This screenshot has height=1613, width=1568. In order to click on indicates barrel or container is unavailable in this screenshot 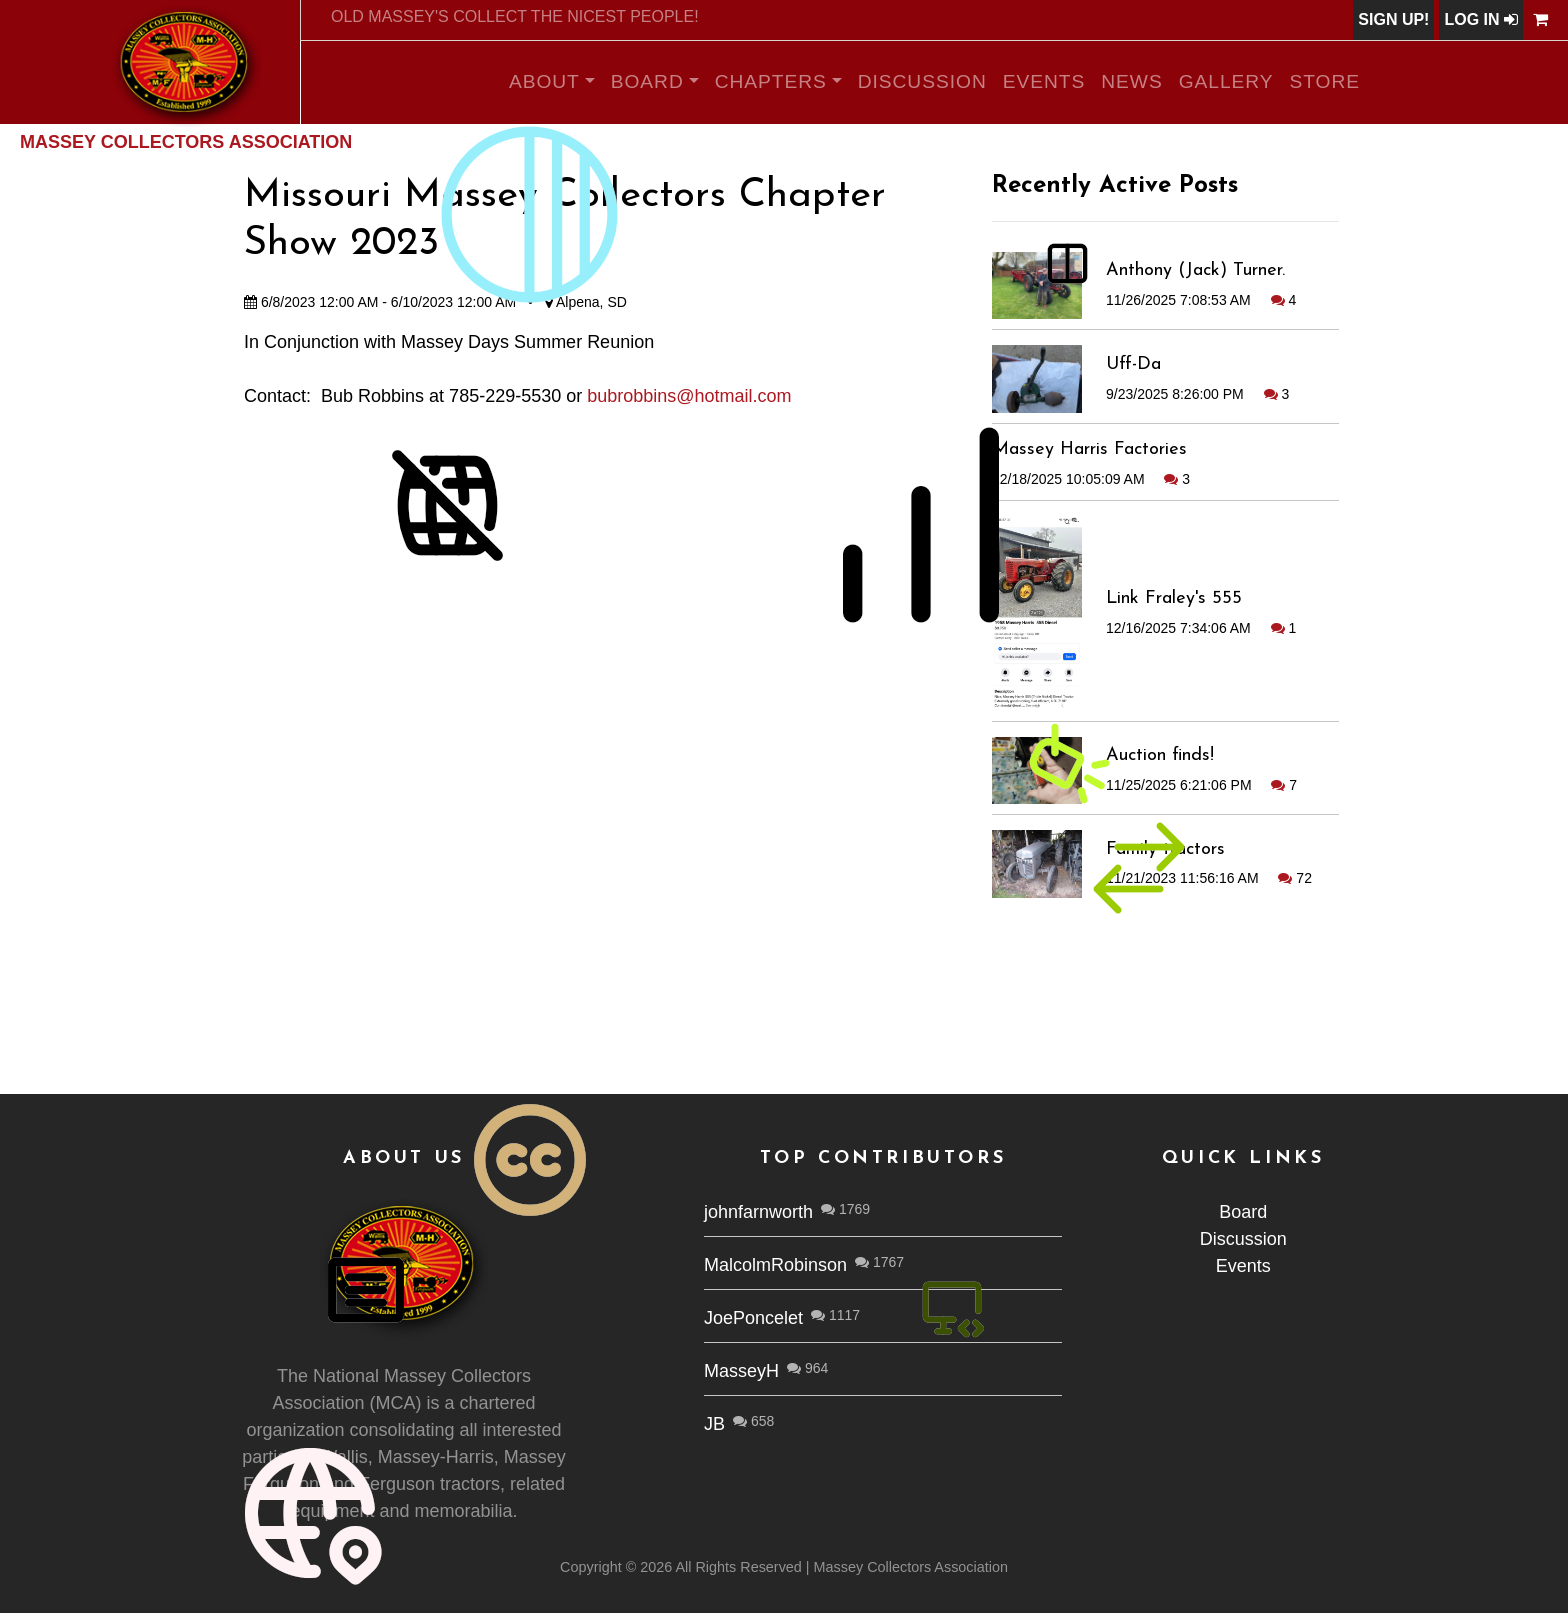, I will do `click(447, 505)`.